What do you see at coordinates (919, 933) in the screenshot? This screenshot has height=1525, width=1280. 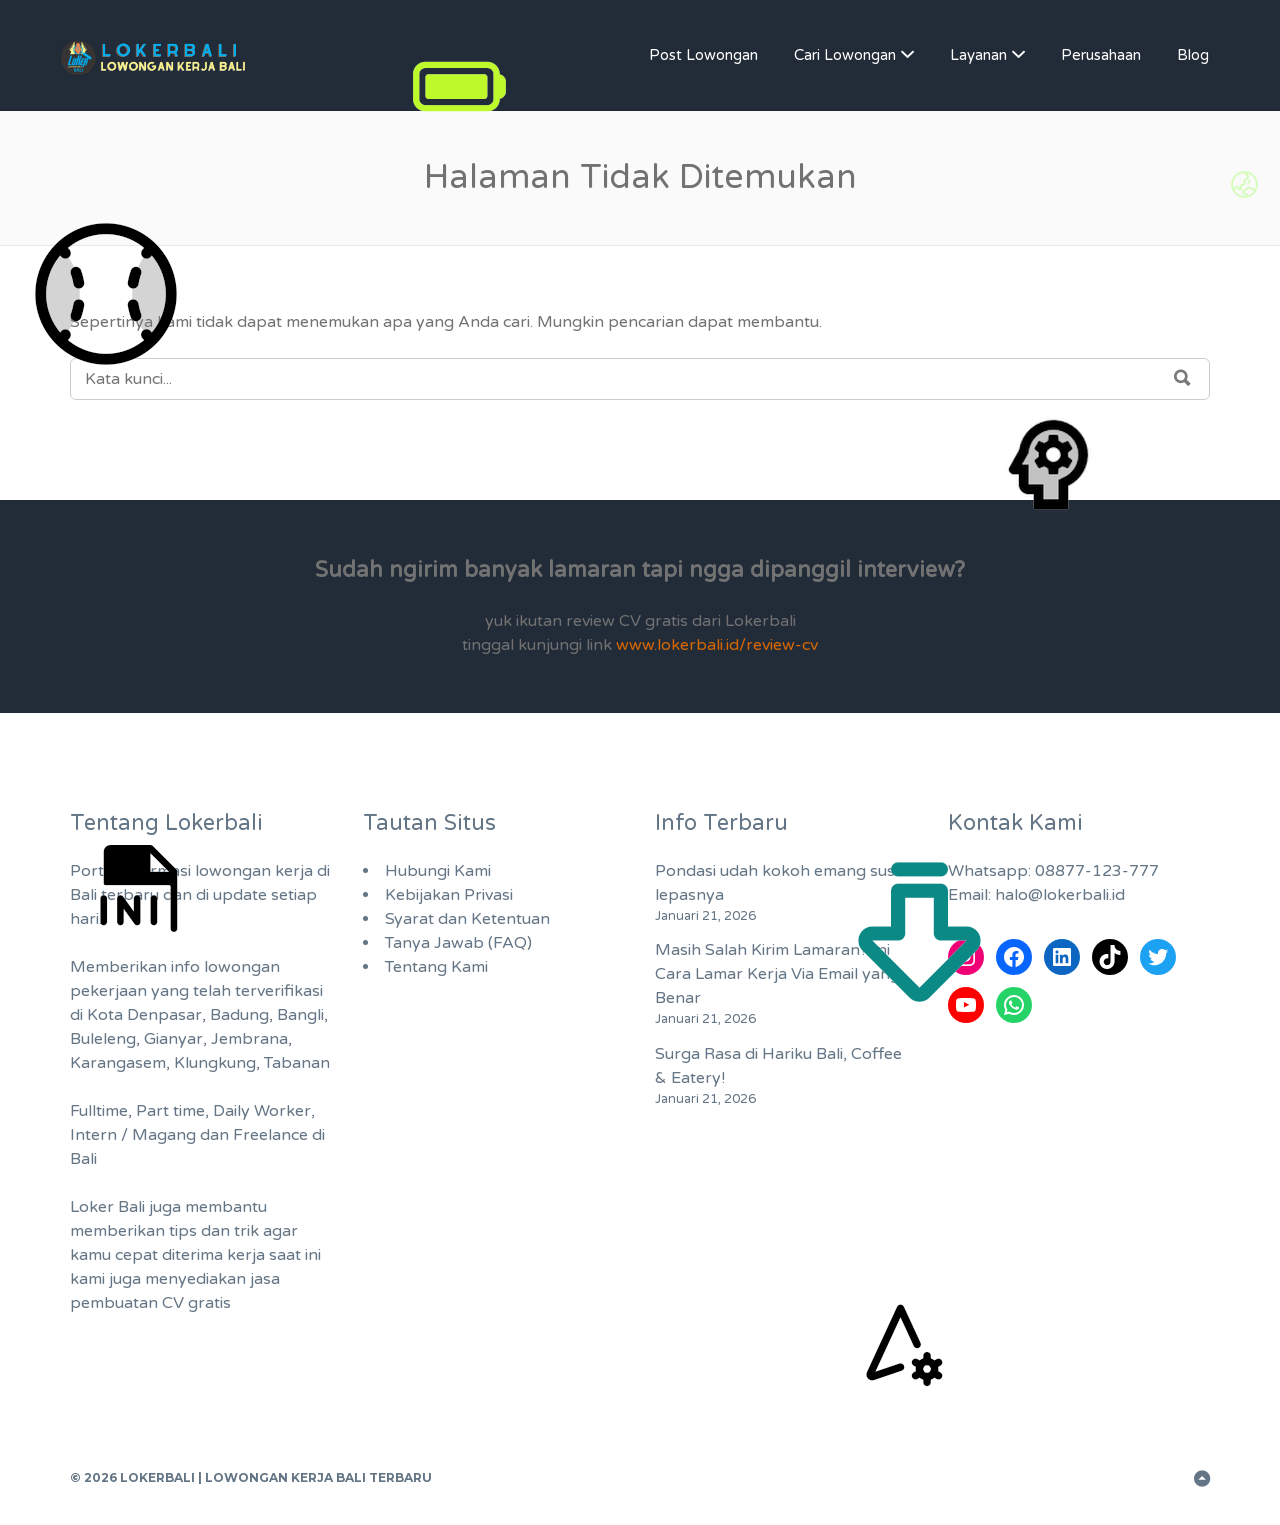 I see `download file to device` at bounding box center [919, 933].